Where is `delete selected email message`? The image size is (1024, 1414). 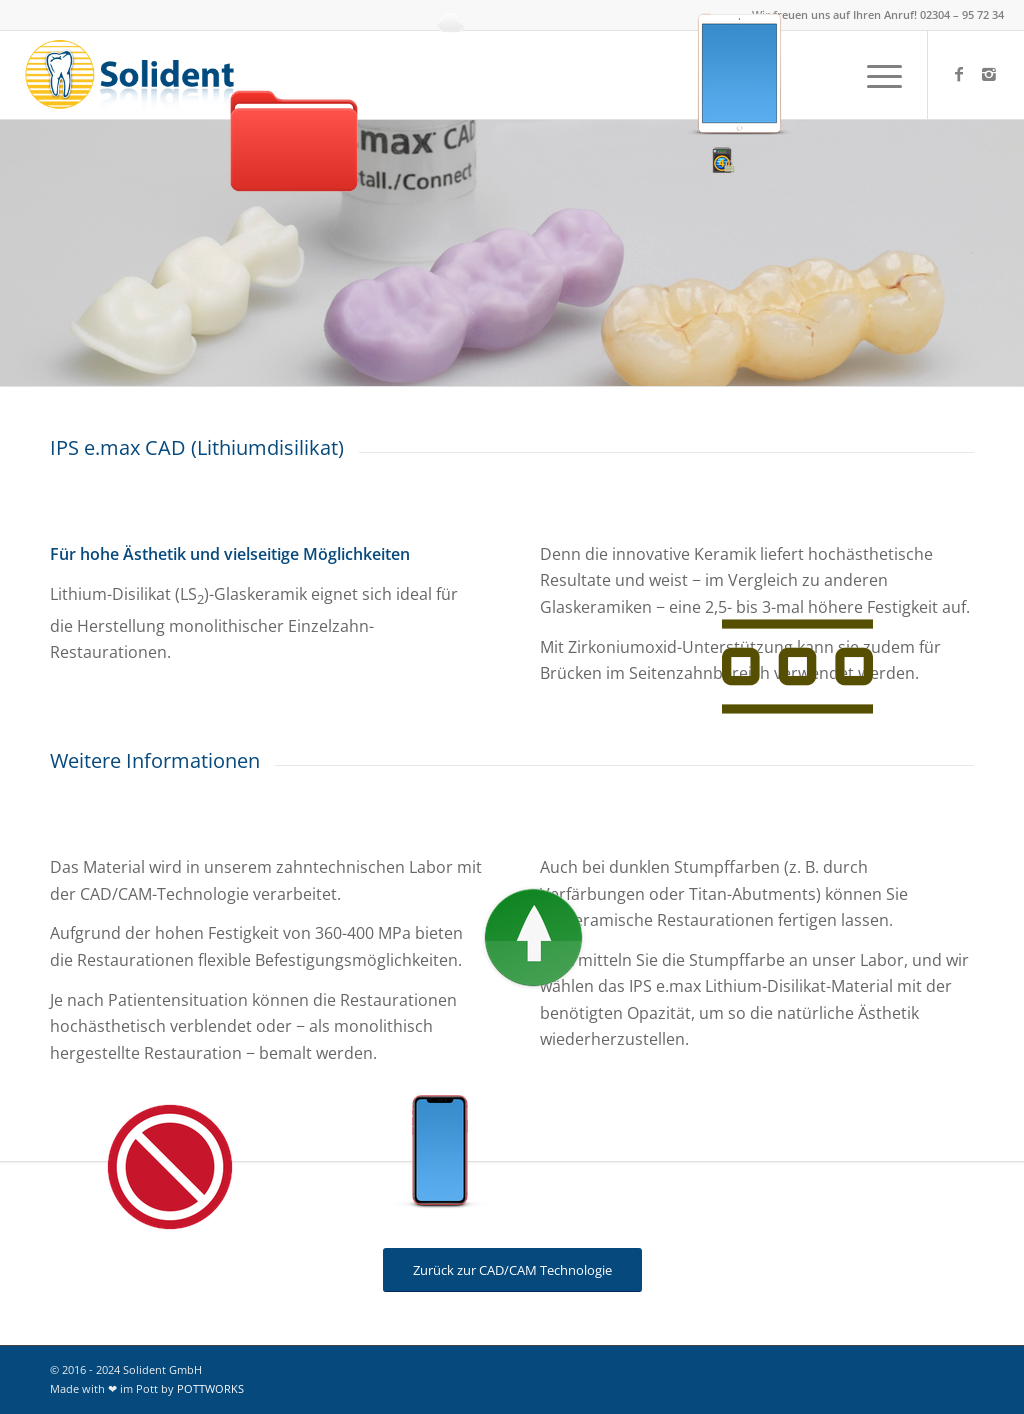
delete selected email message is located at coordinates (170, 1167).